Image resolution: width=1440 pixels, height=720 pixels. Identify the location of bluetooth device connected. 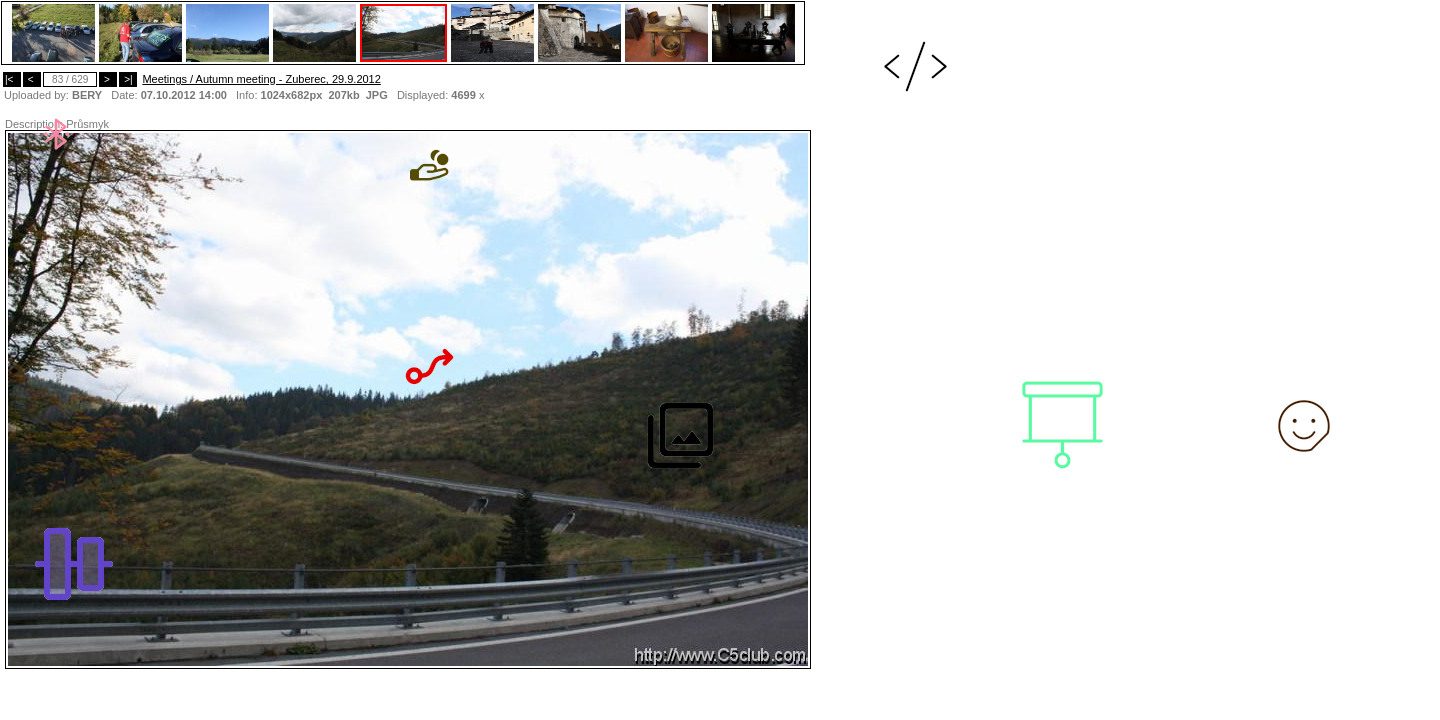
(56, 134).